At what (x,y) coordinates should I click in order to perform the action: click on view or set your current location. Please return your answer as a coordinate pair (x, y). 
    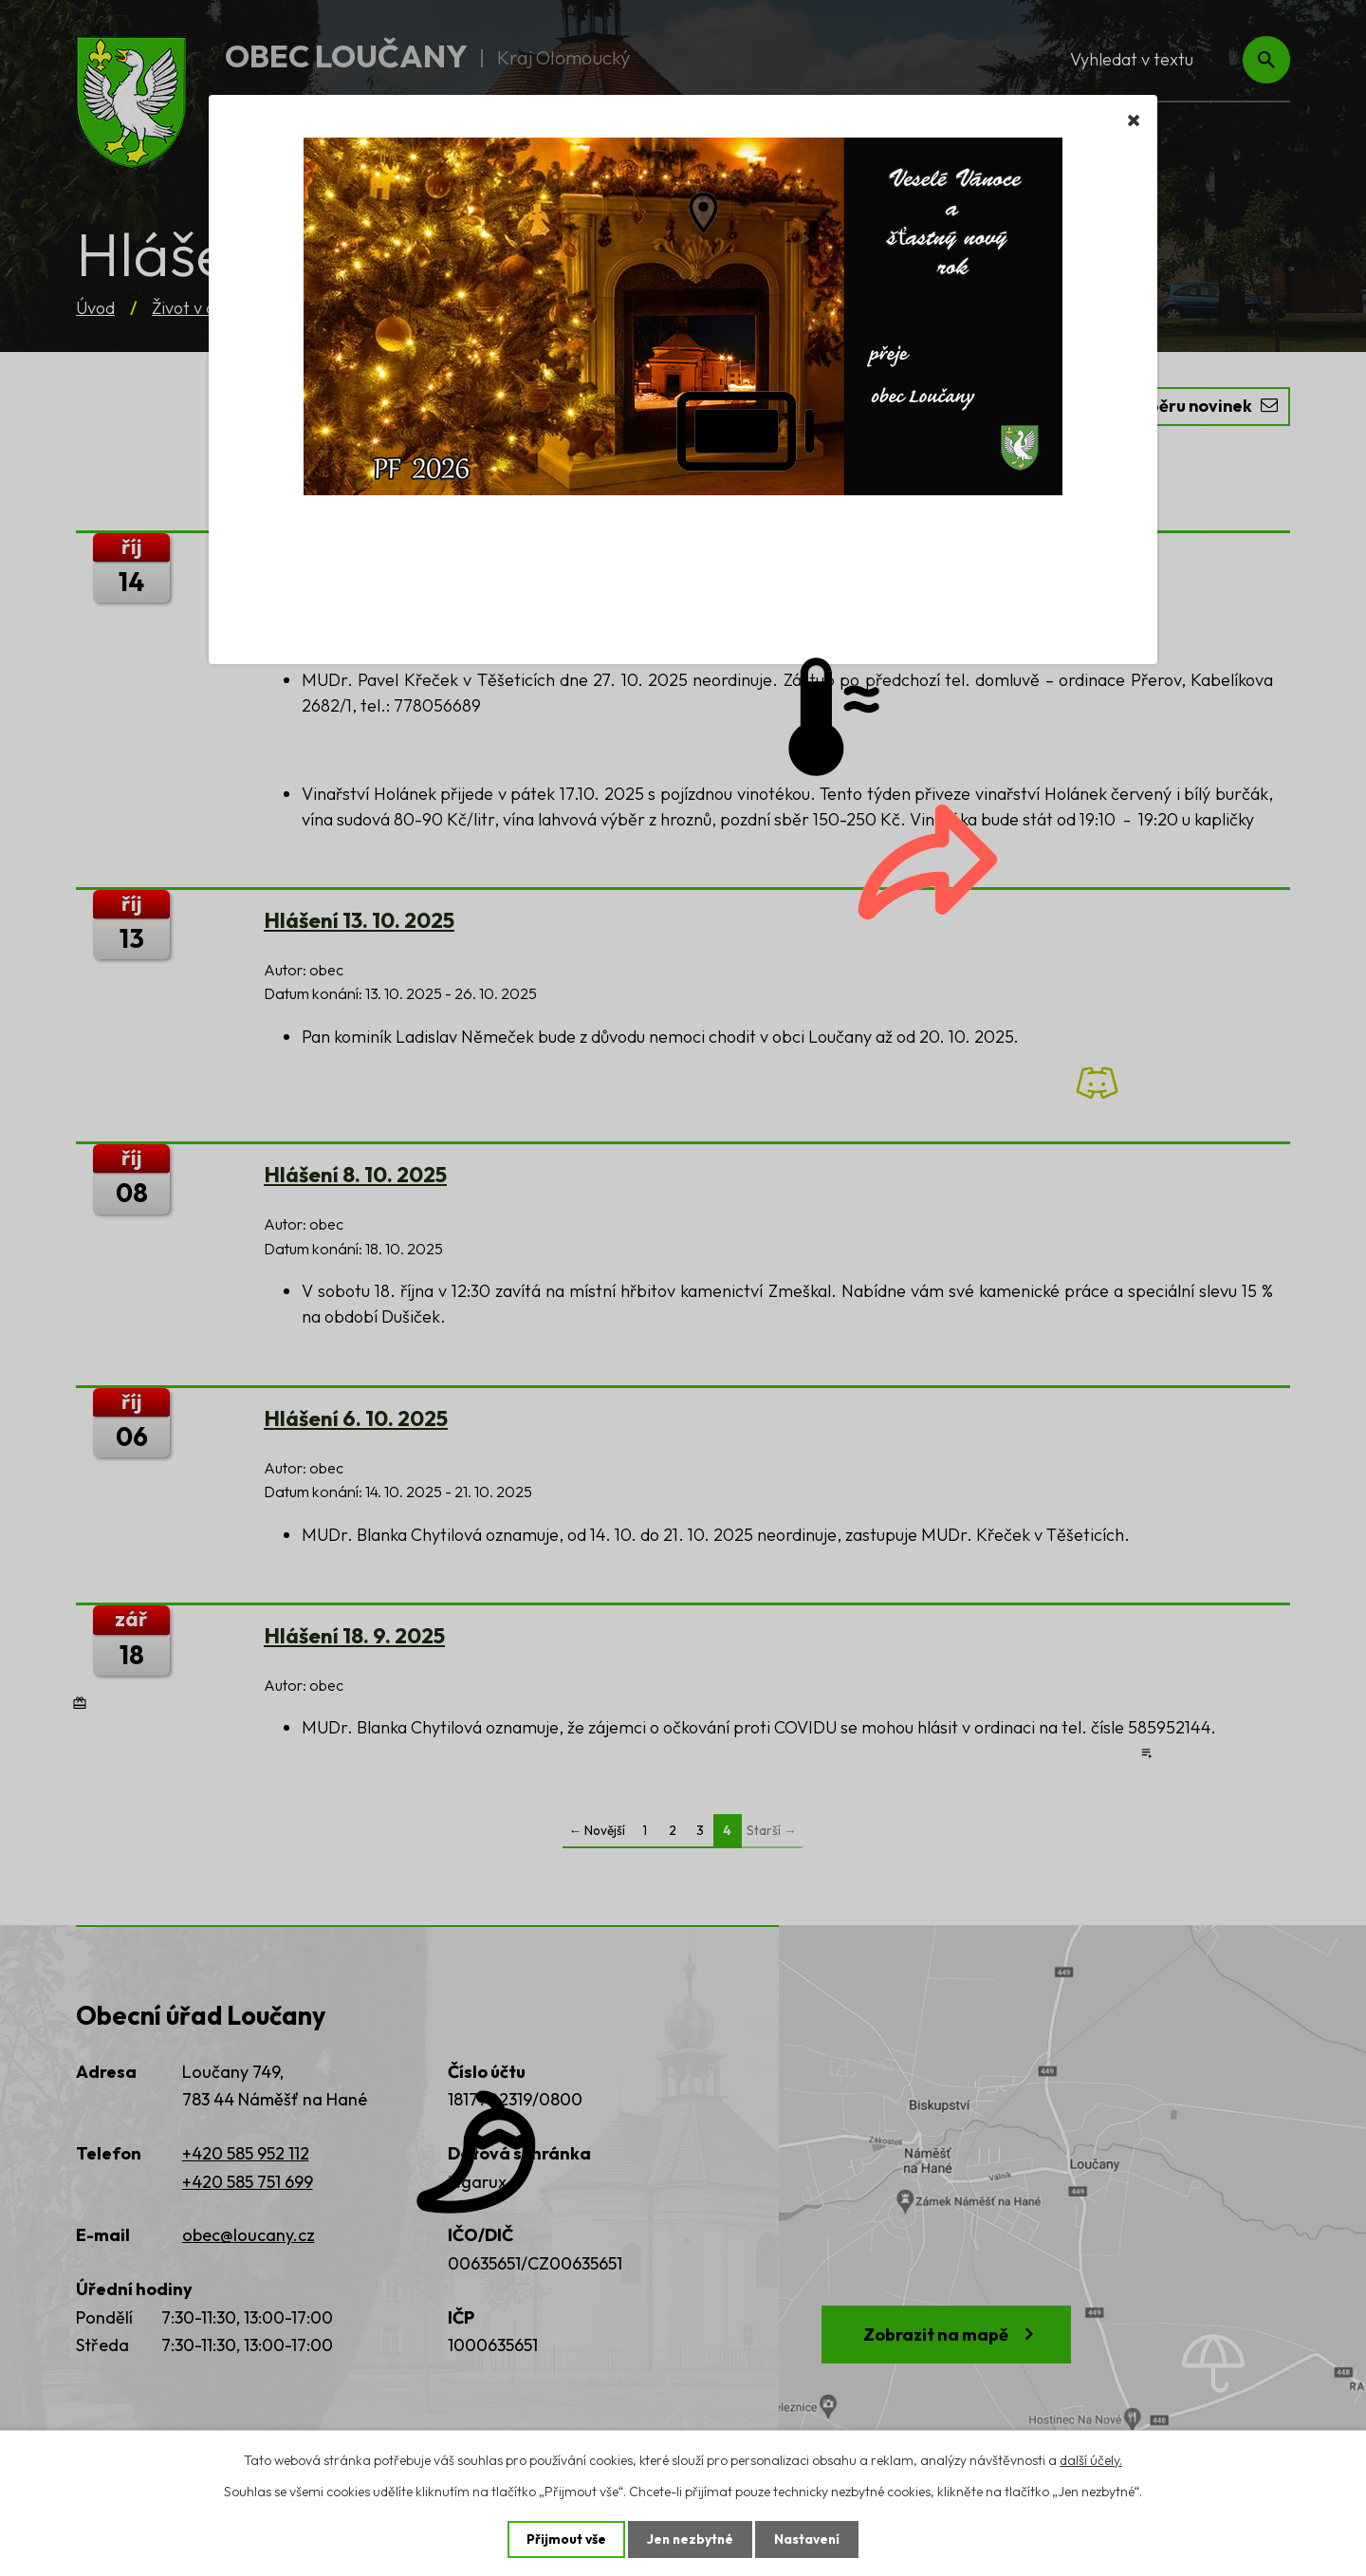
    Looking at the image, I should click on (703, 213).